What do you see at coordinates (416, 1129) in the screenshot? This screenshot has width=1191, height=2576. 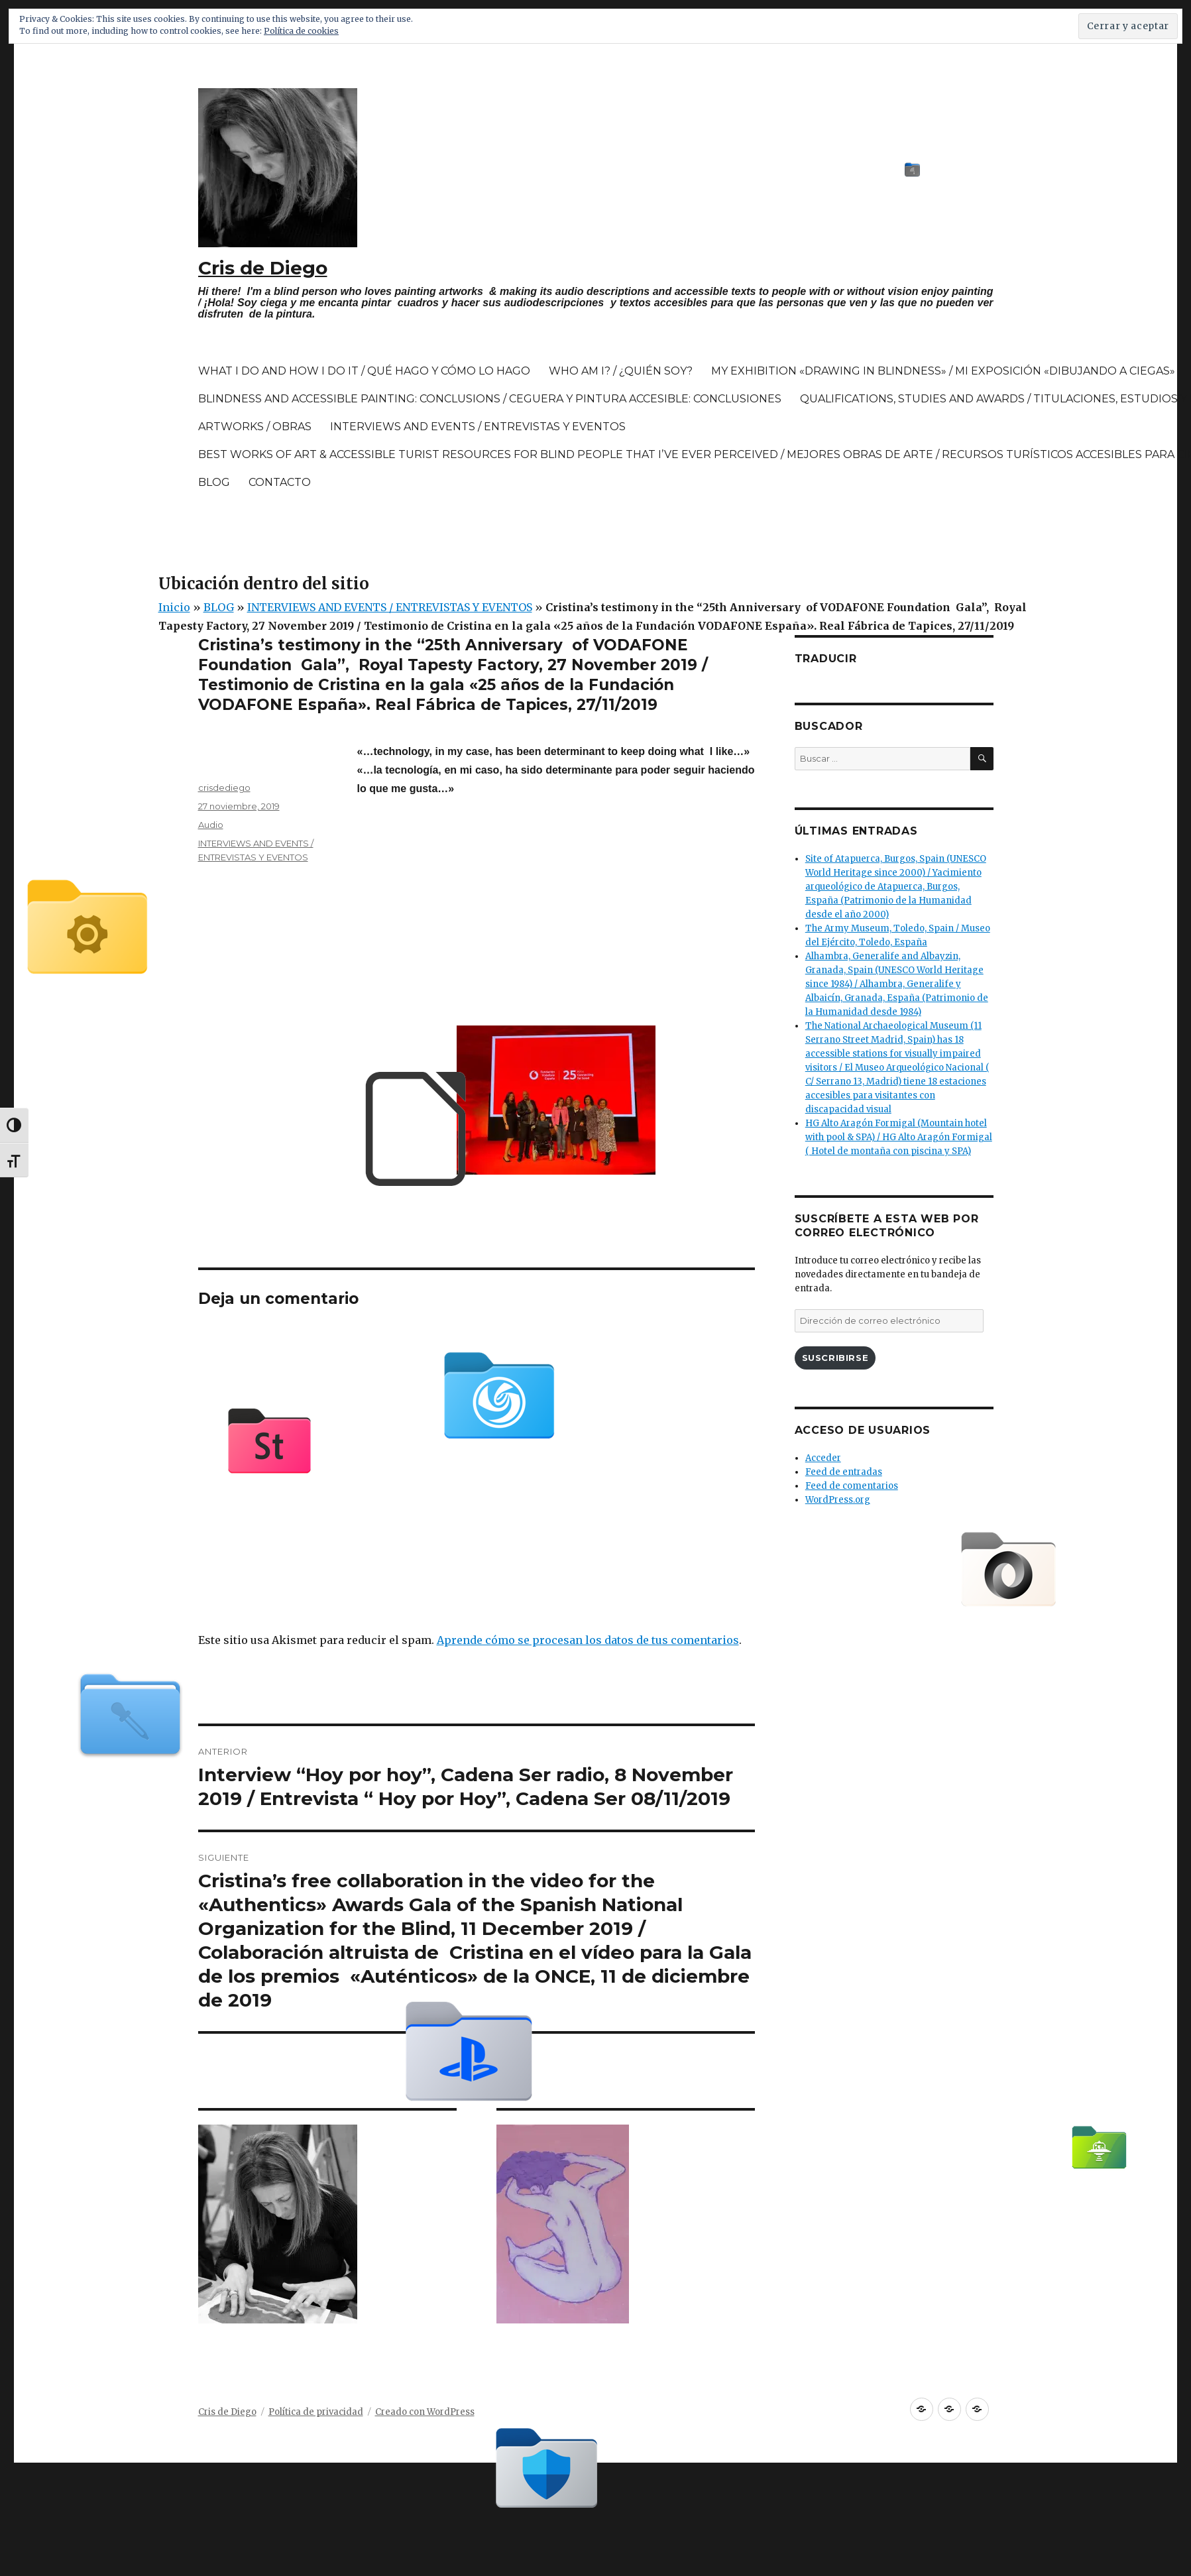 I see `open LibreOffice suite` at bounding box center [416, 1129].